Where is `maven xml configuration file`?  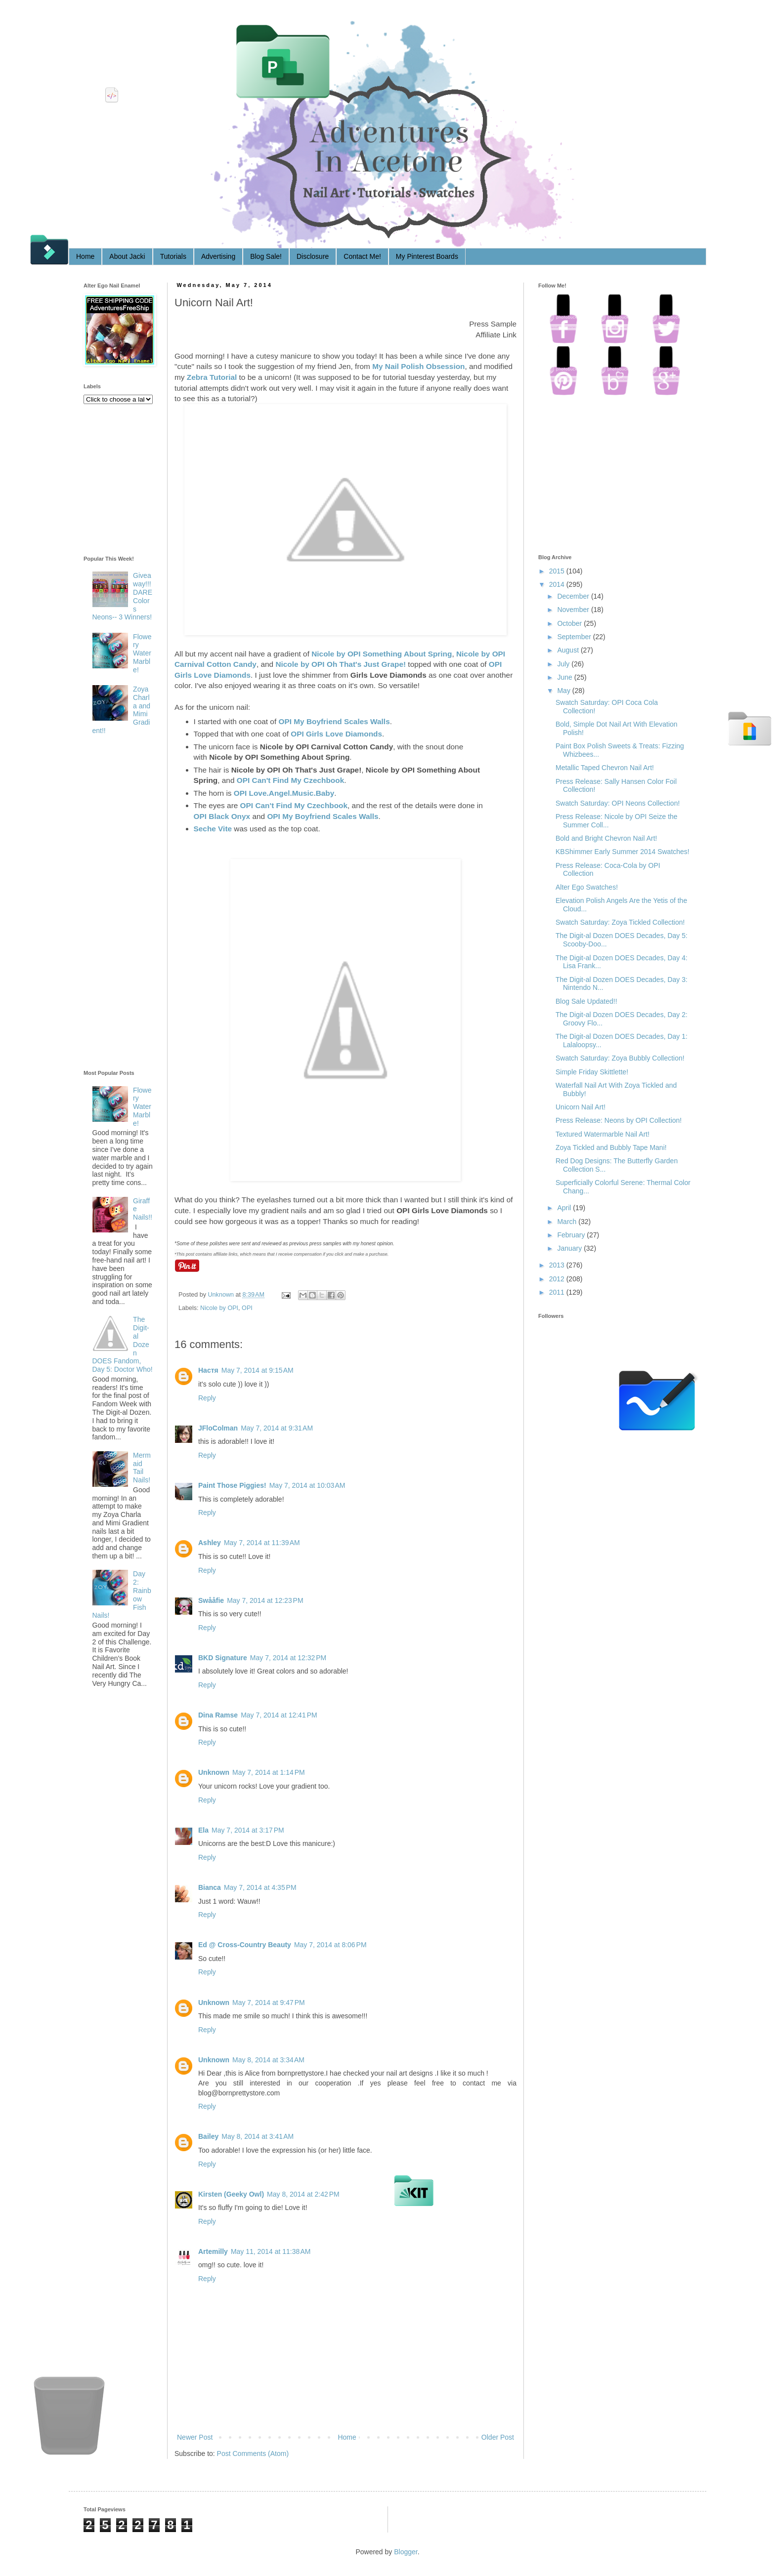
maven xml configuration file is located at coordinates (112, 95).